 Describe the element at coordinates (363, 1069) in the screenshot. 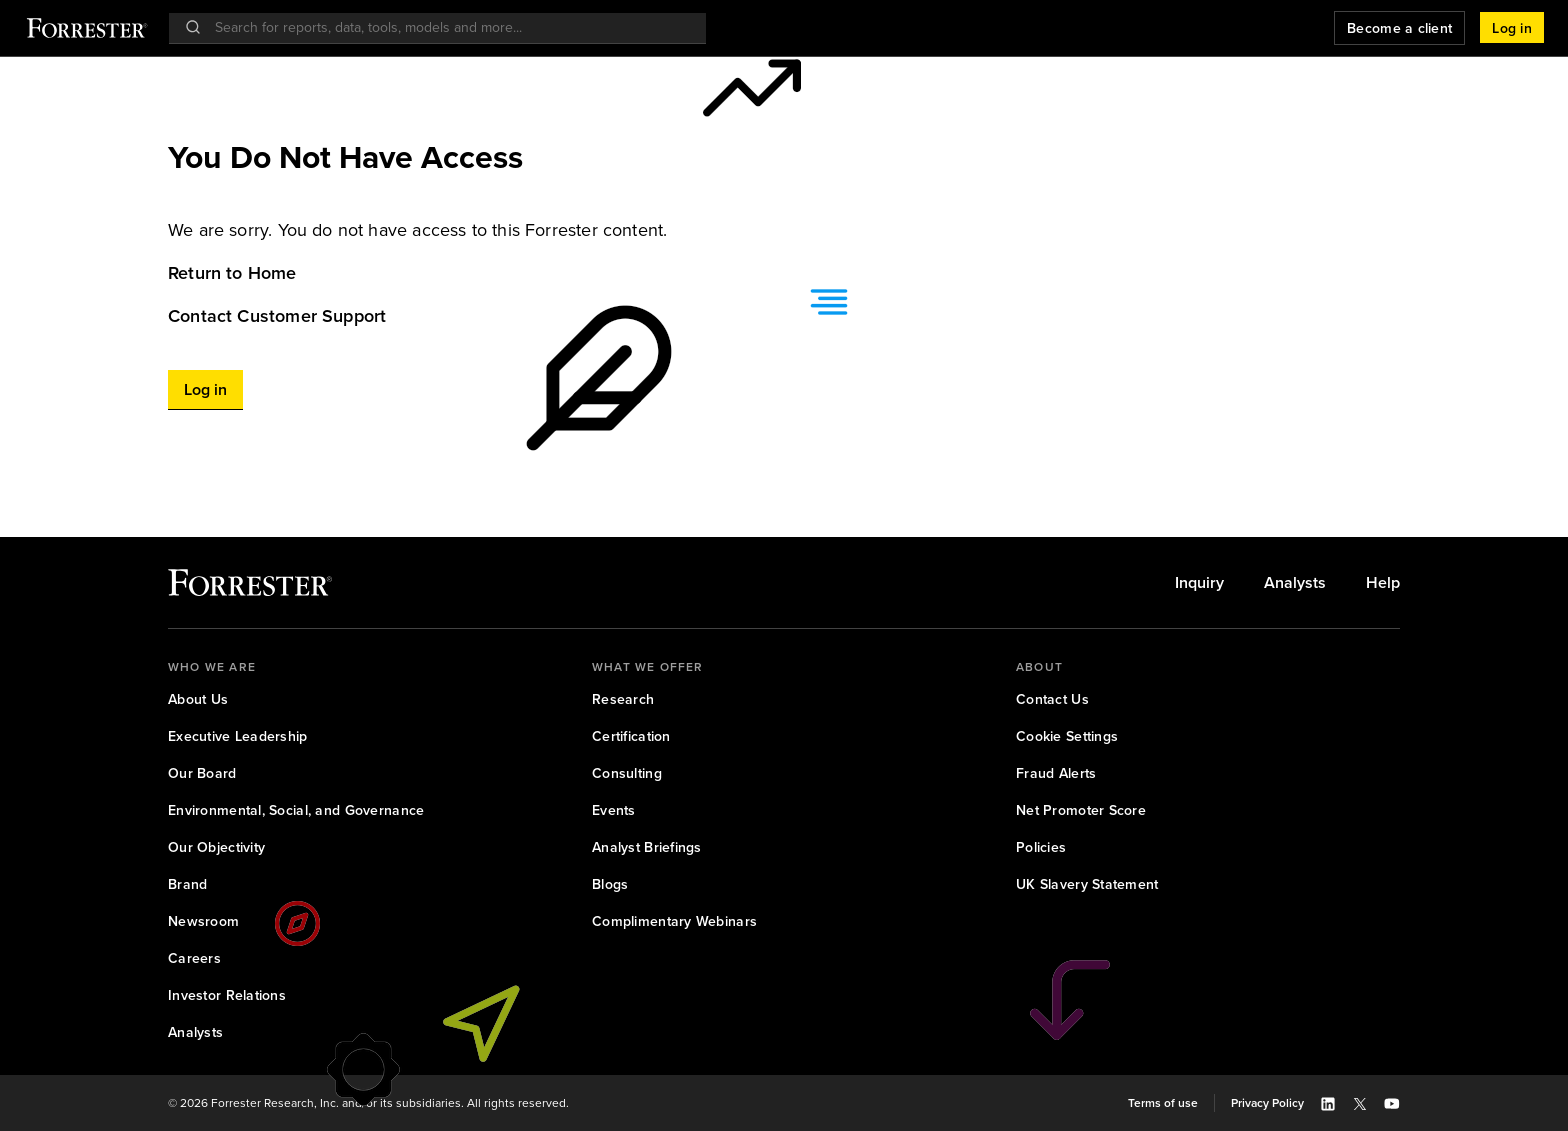

I see `reduce screen brightness` at that location.